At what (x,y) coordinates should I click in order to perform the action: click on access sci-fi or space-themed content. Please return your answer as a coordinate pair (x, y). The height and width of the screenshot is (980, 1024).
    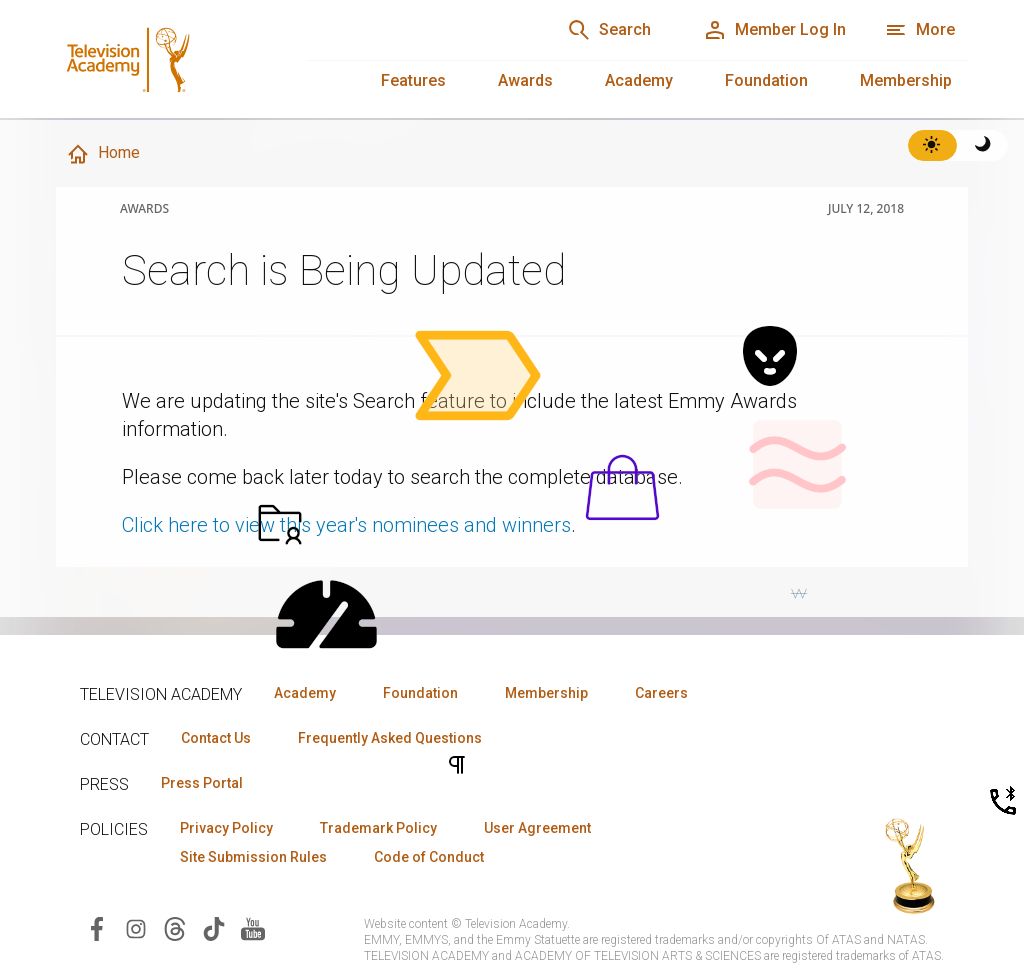
    Looking at the image, I should click on (770, 356).